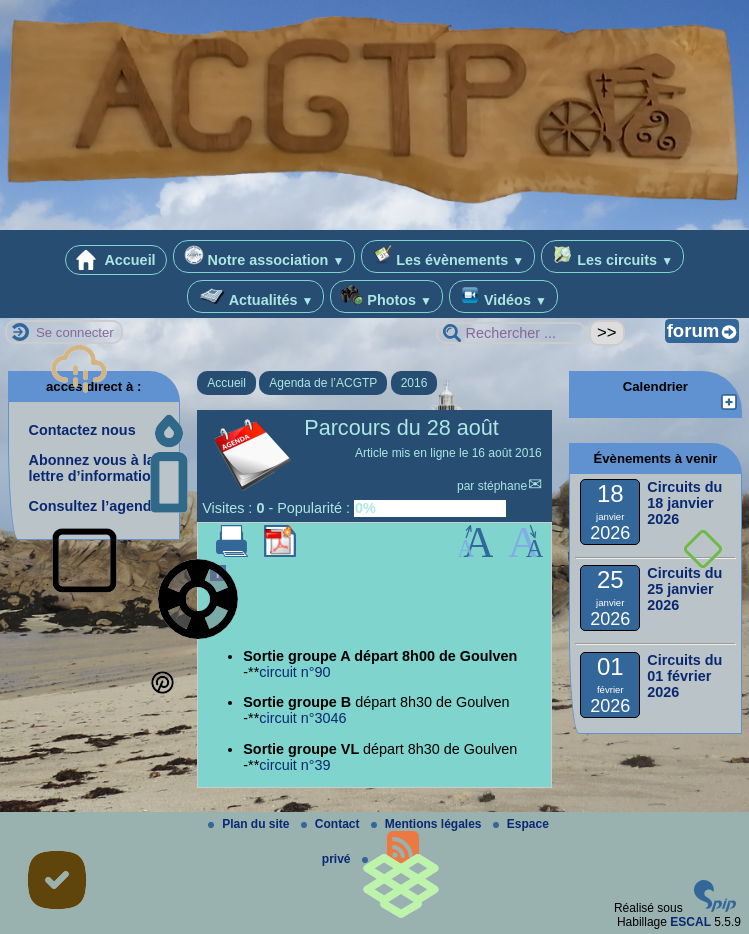 Image resolution: width=749 pixels, height=934 pixels. I want to click on indicates a diamond or rhombus shape element, so click(703, 549).